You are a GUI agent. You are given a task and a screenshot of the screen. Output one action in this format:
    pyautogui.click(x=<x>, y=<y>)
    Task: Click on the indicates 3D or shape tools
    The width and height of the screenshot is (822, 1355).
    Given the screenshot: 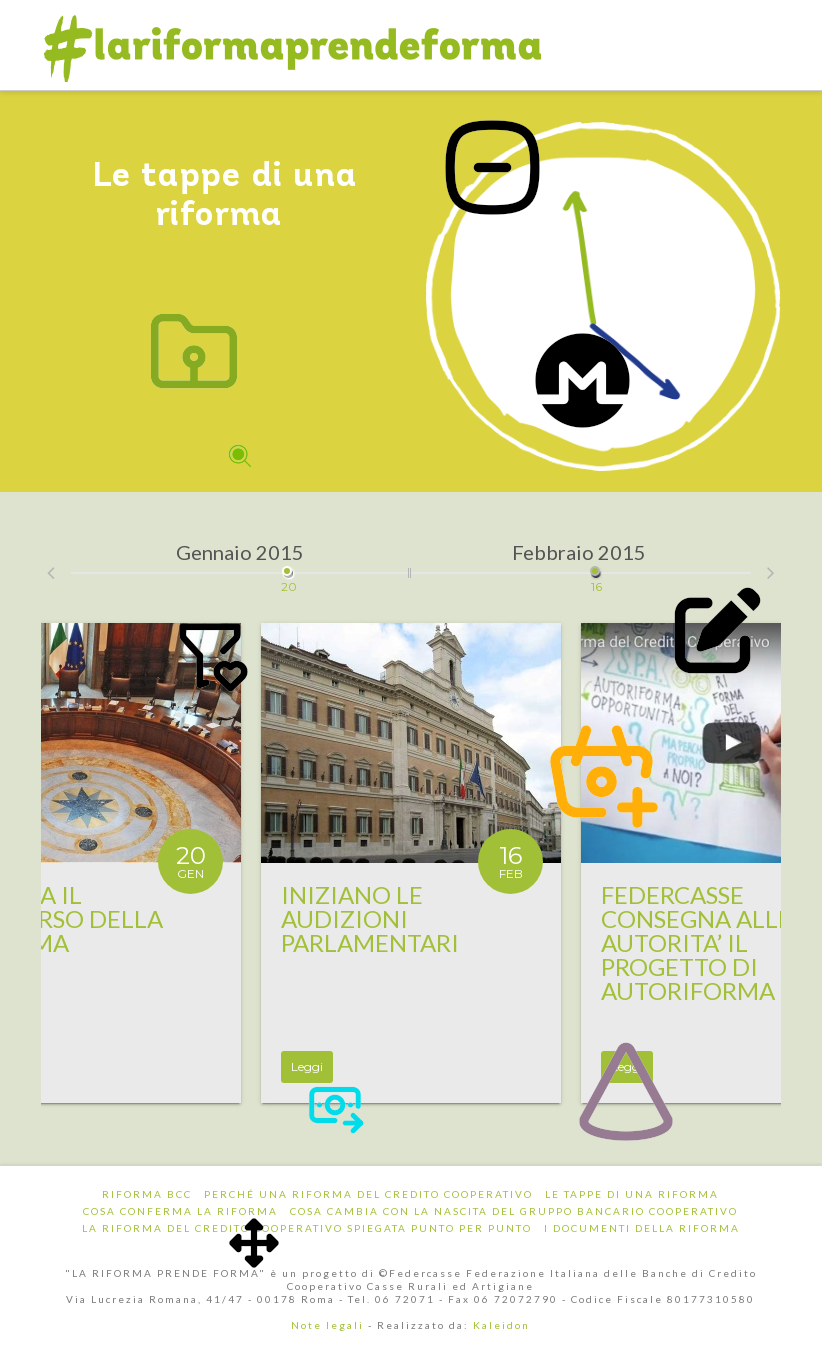 What is the action you would take?
    pyautogui.click(x=626, y=1094)
    